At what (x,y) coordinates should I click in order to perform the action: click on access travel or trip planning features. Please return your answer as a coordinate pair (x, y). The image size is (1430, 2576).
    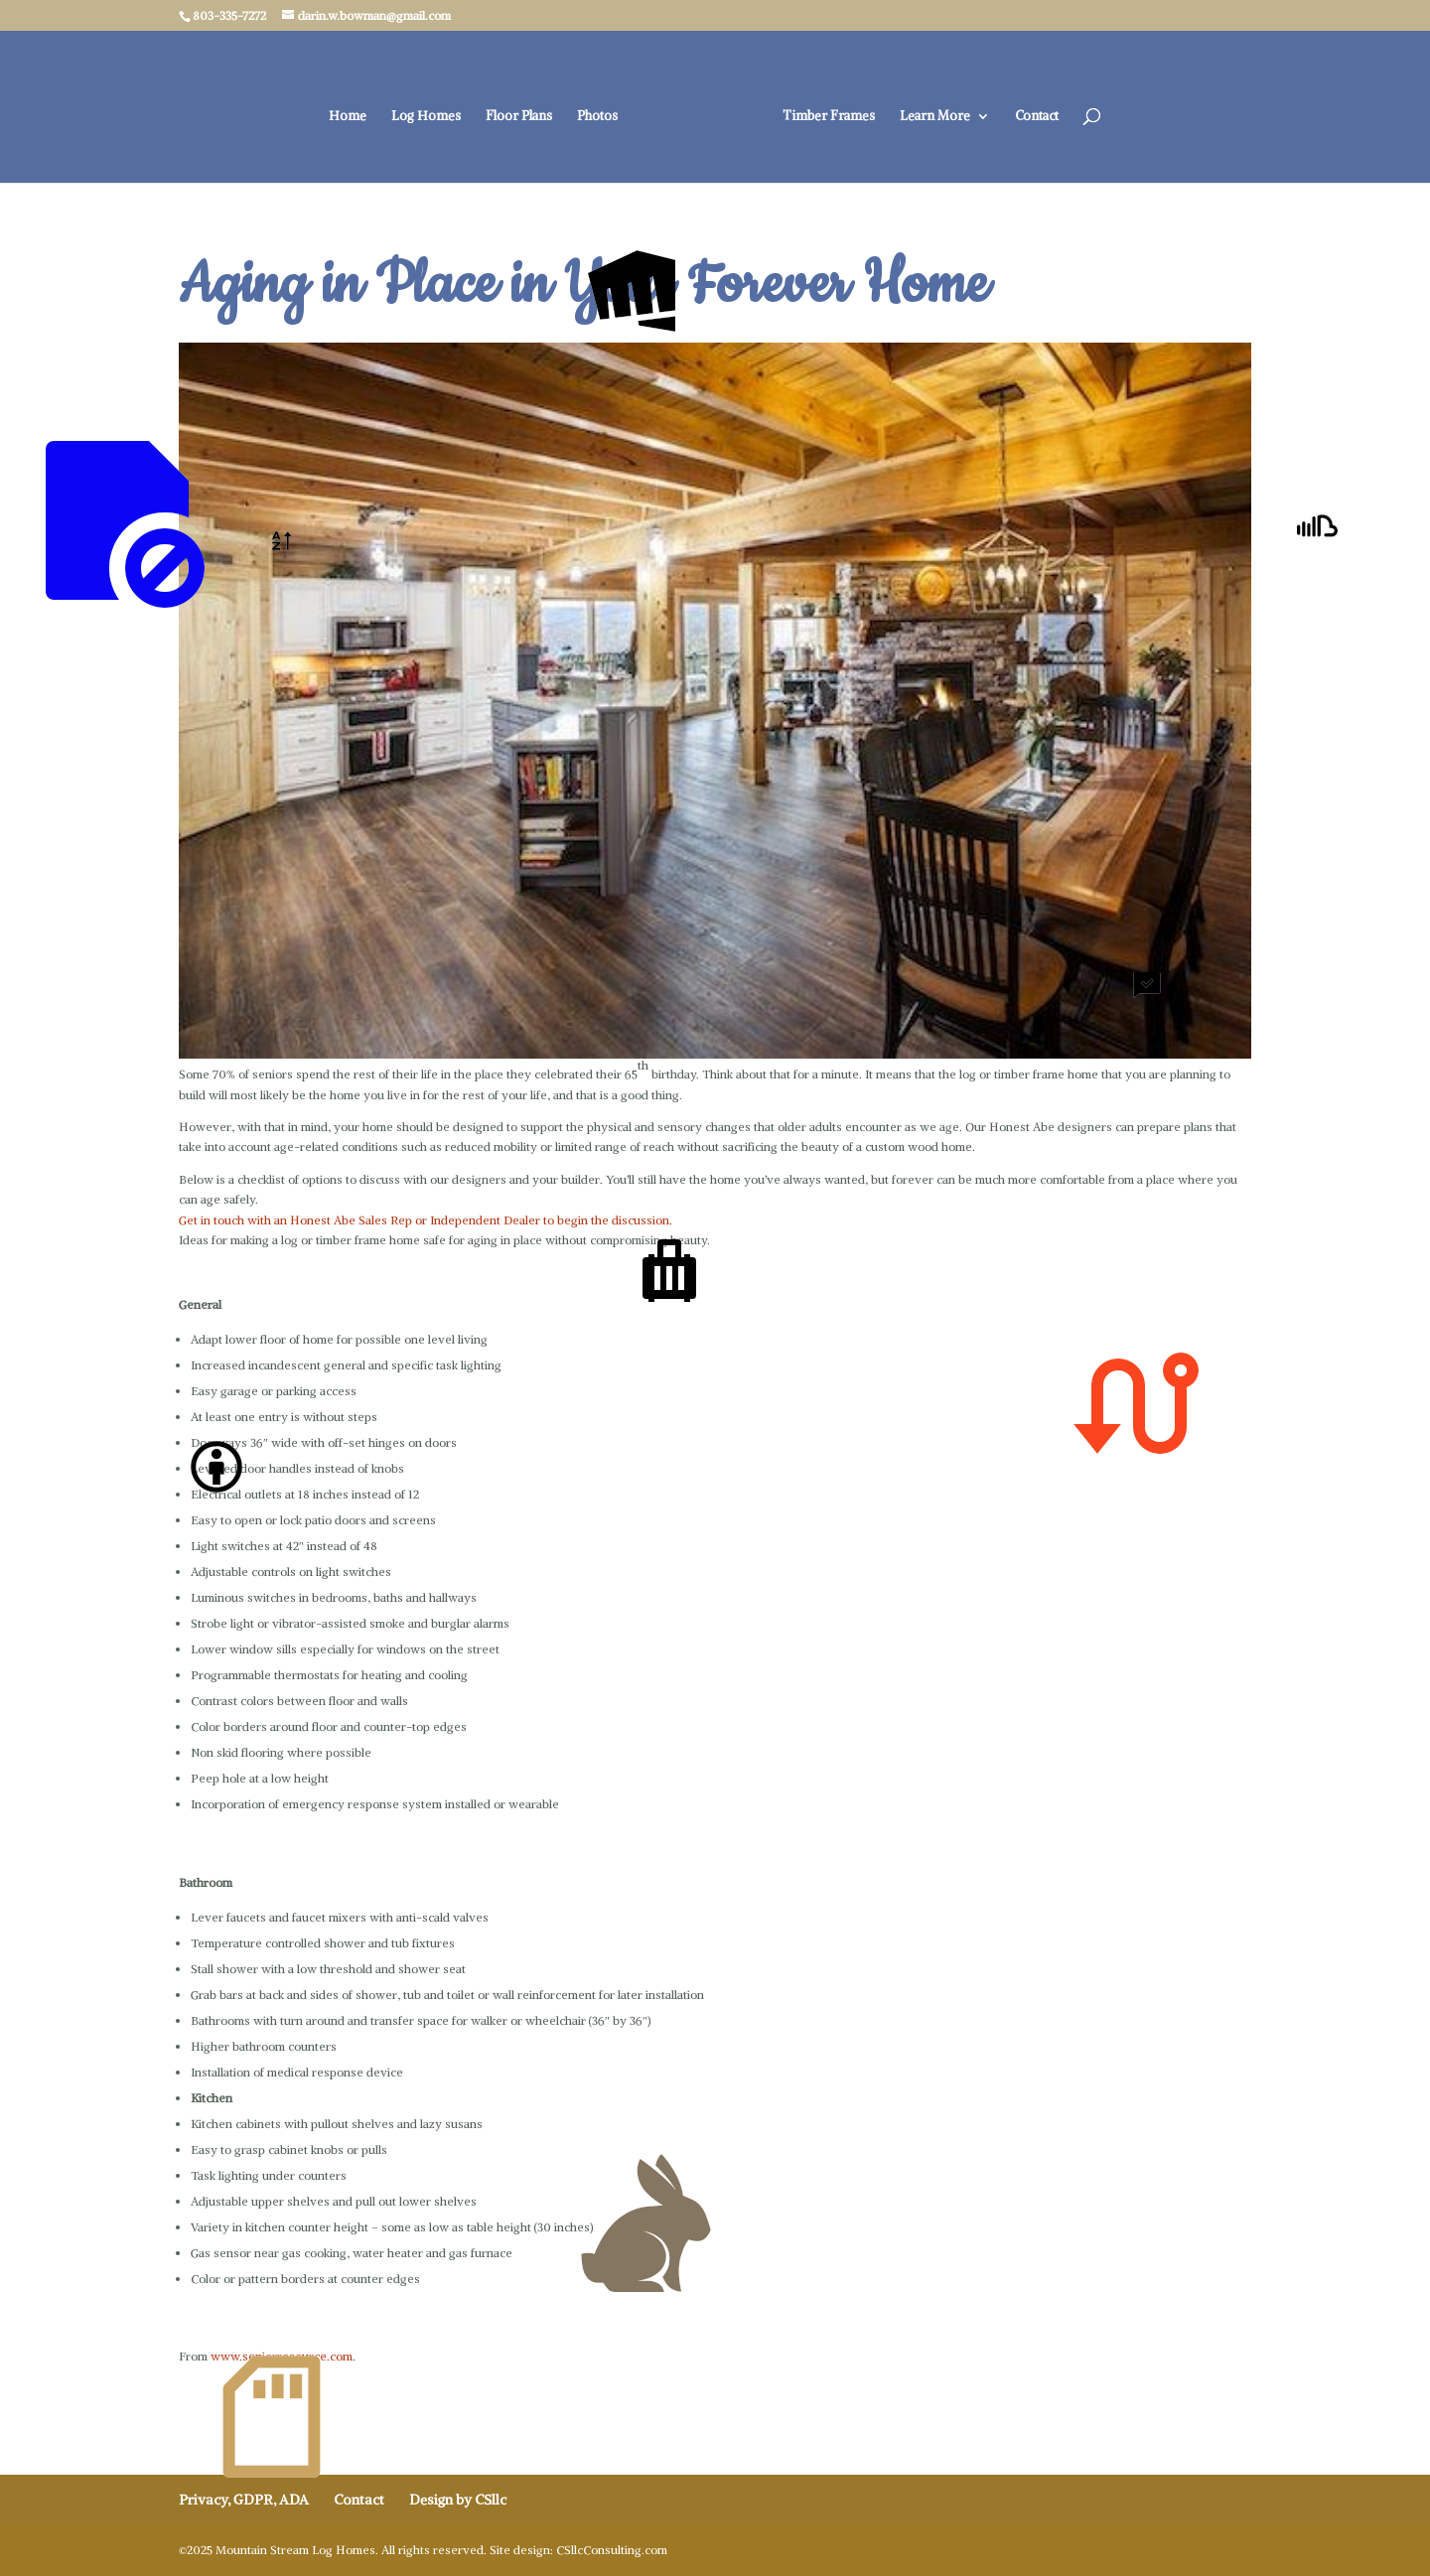
    Looking at the image, I should click on (669, 1272).